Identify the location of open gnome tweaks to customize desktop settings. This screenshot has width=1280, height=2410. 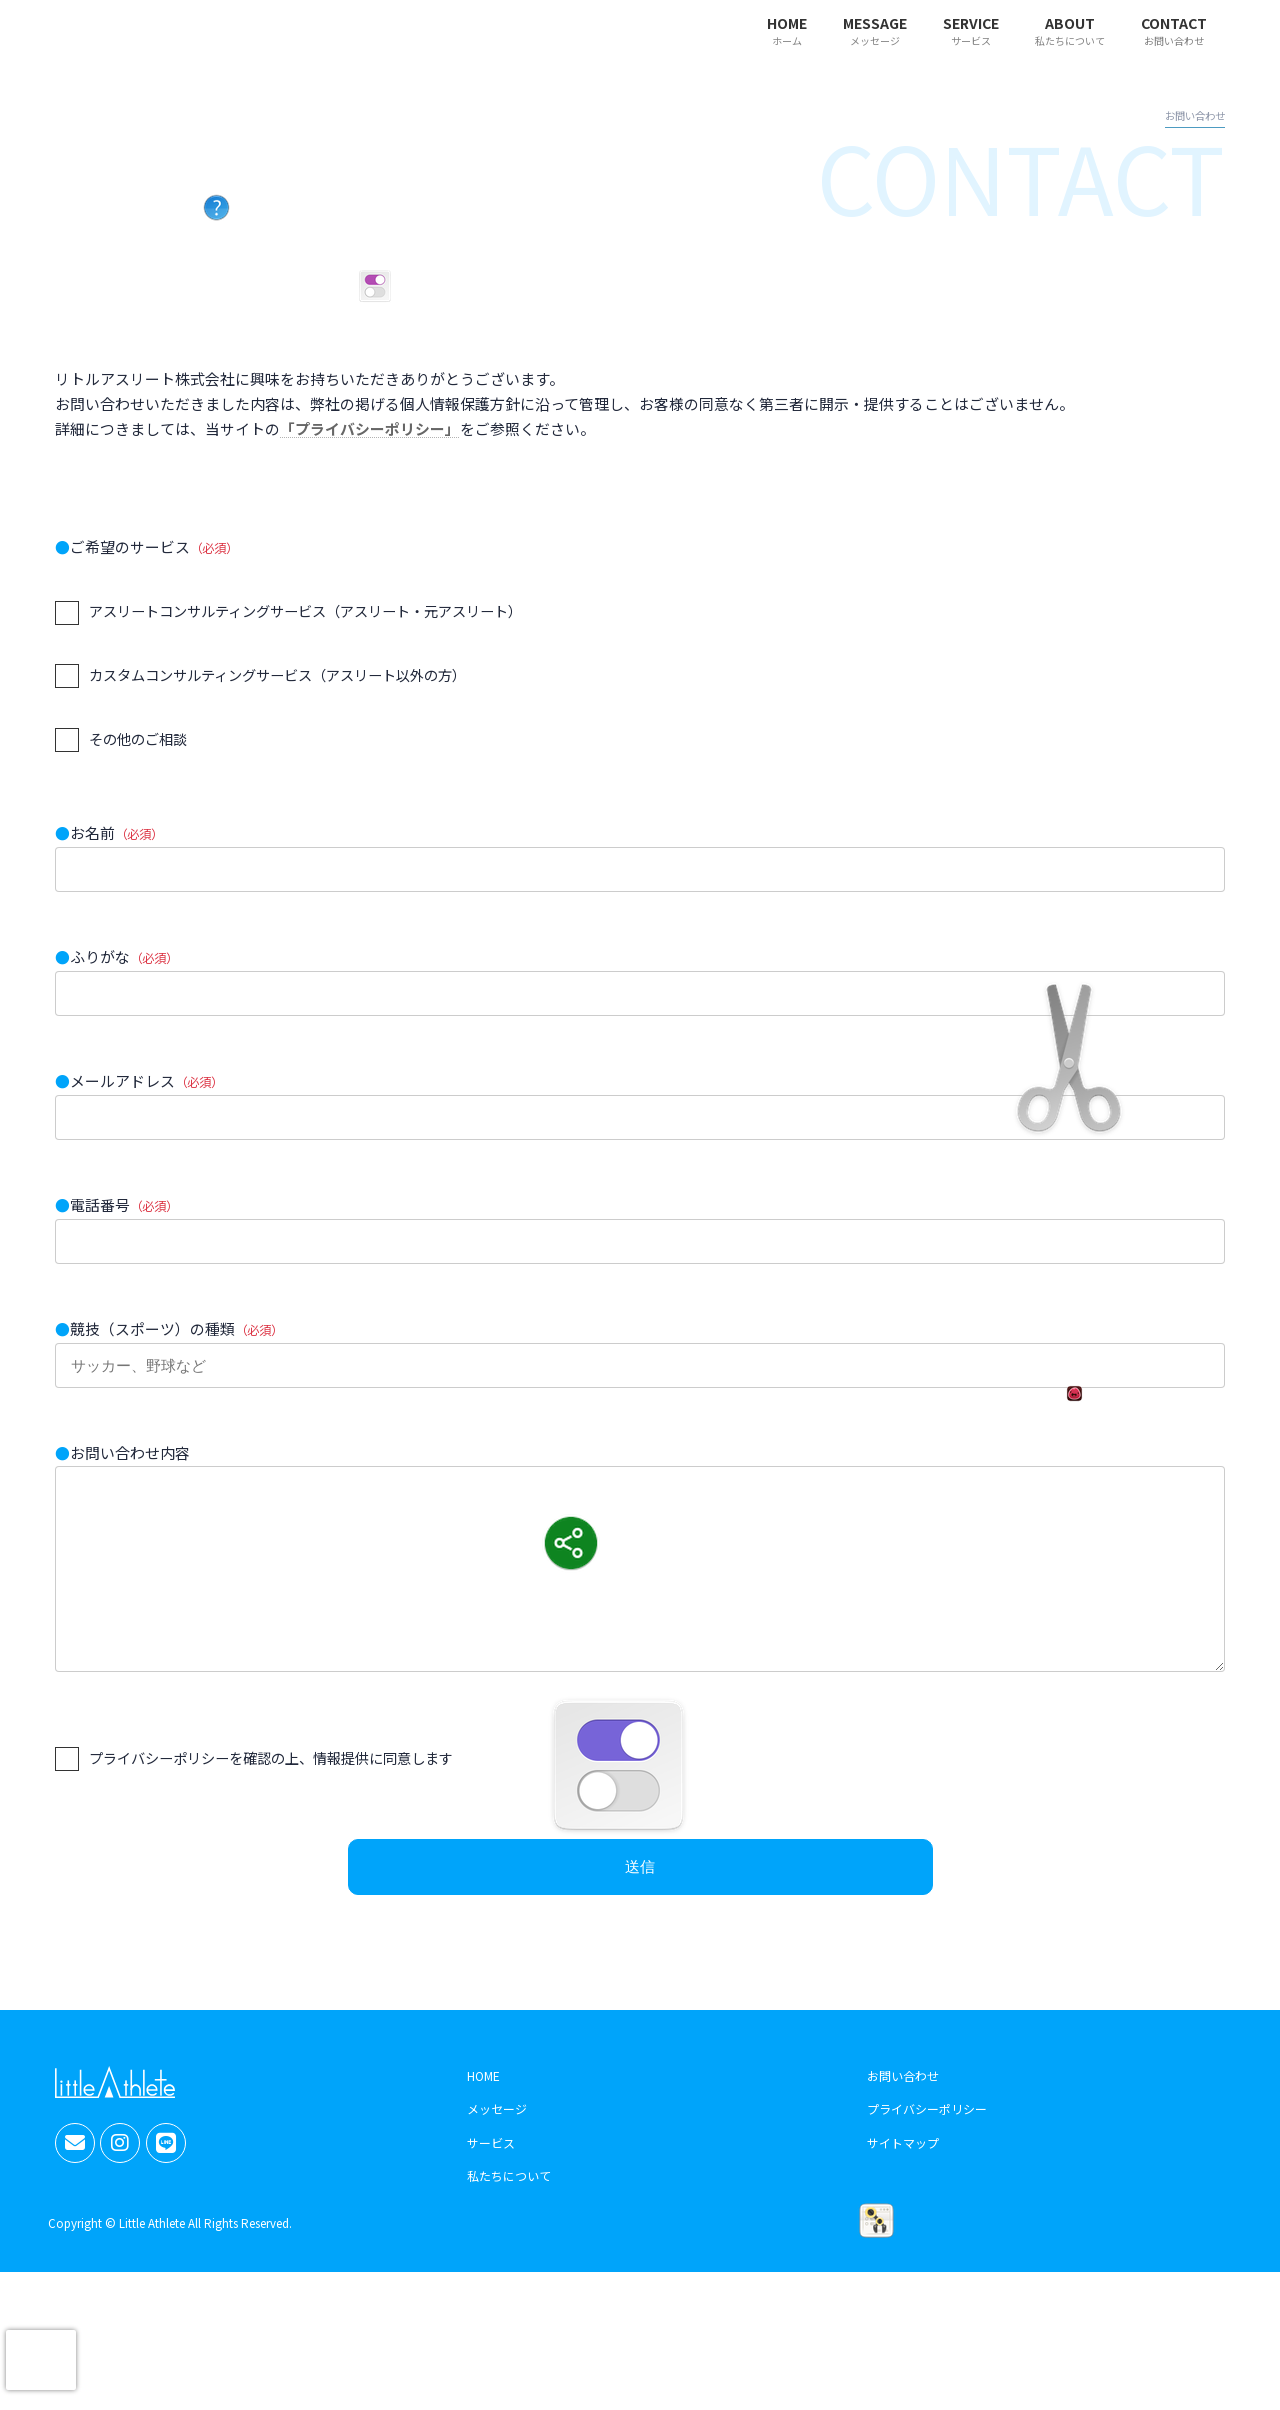
(375, 286).